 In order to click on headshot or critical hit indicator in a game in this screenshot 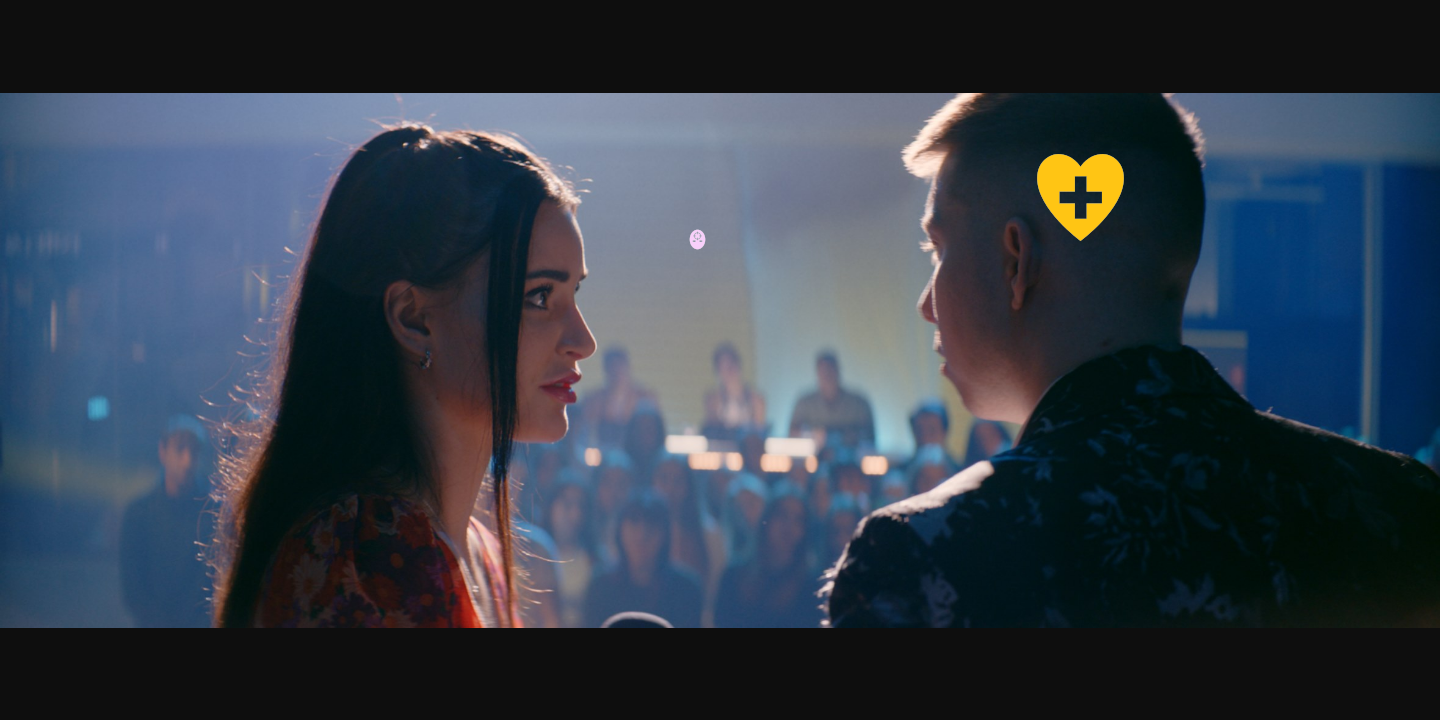, I will do `click(697, 239)`.